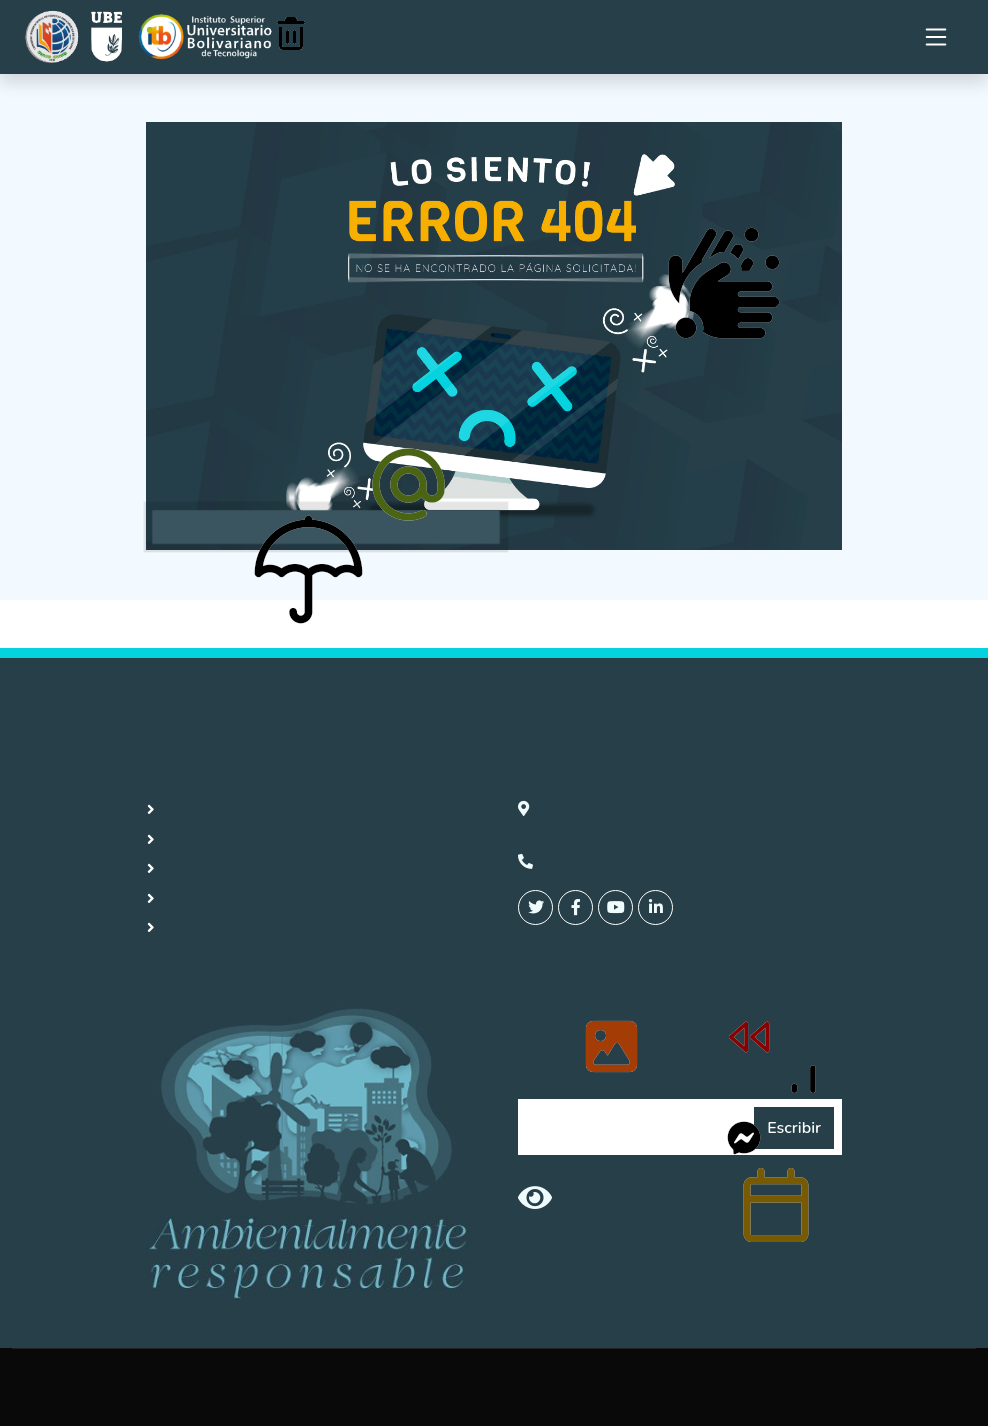 This screenshot has width=988, height=1426. Describe the element at coordinates (835, 1057) in the screenshot. I see `indicates weak cellular network signal` at that location.